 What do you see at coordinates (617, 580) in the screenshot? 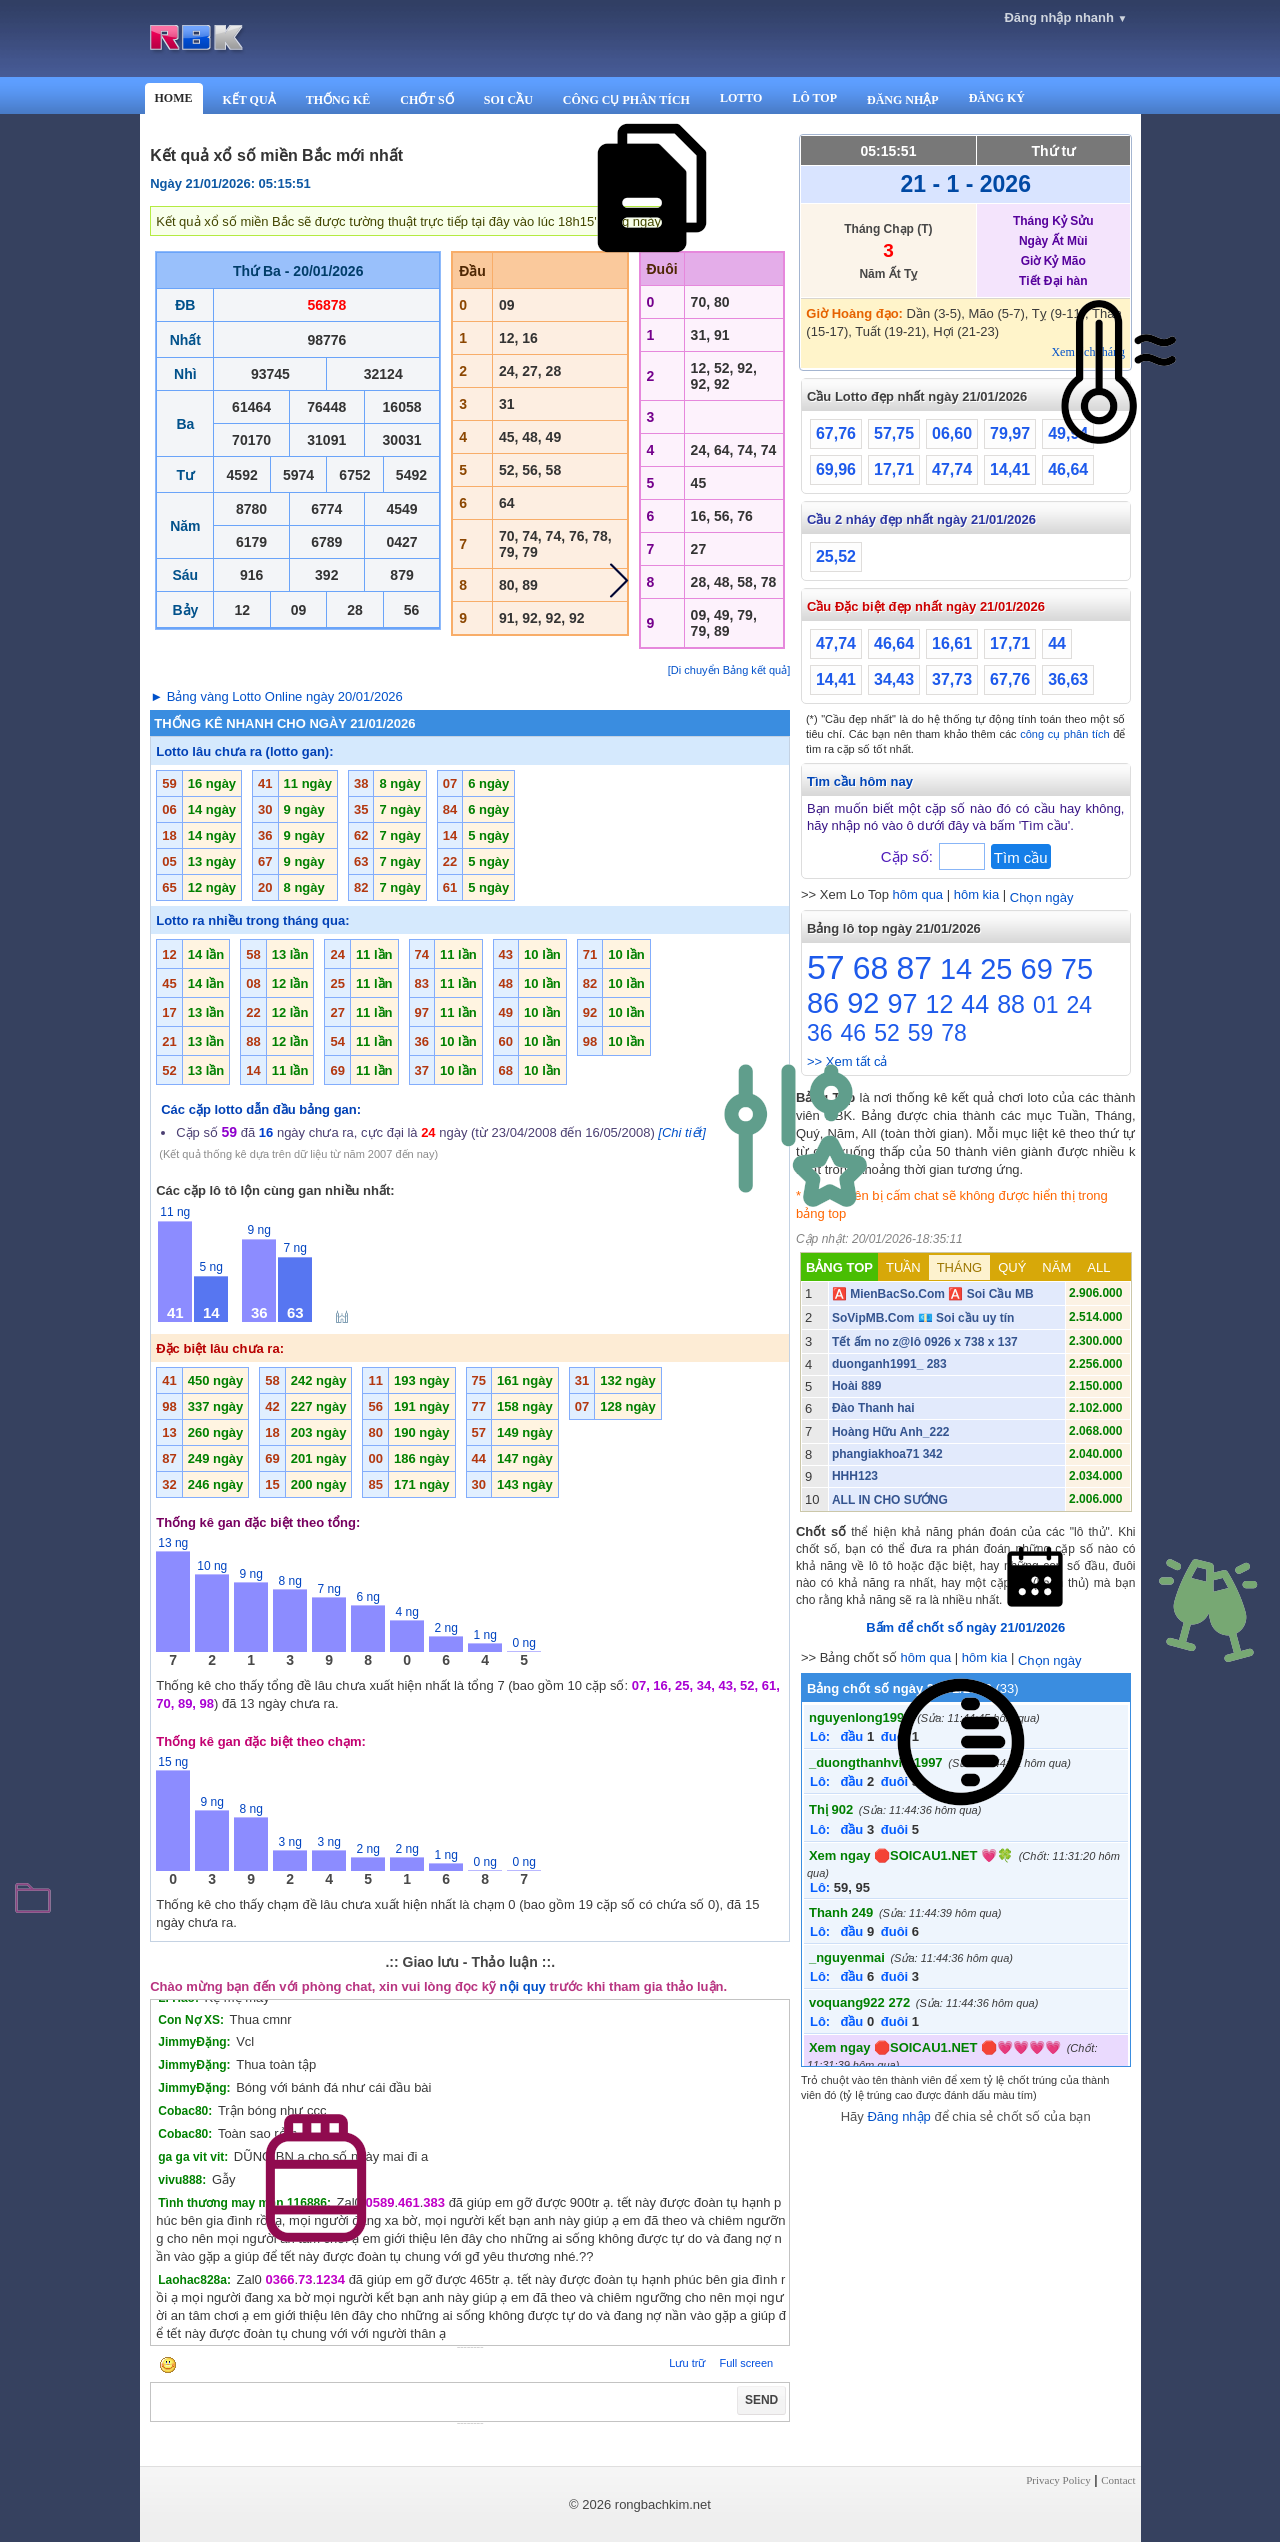
I see `navigate to the next item or page` at bounding box center [617, 580].